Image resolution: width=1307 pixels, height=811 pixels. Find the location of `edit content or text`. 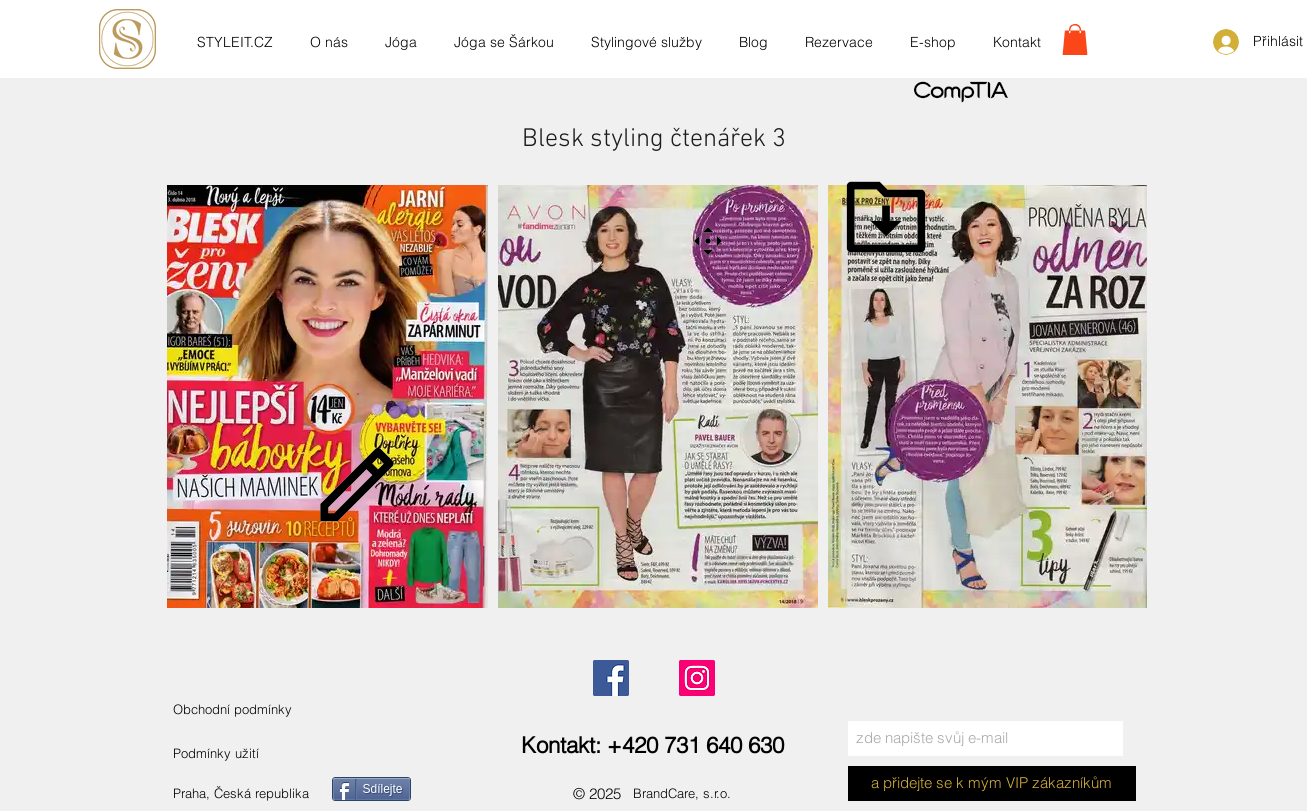

edit content or text is located at coordinates (357, 485).